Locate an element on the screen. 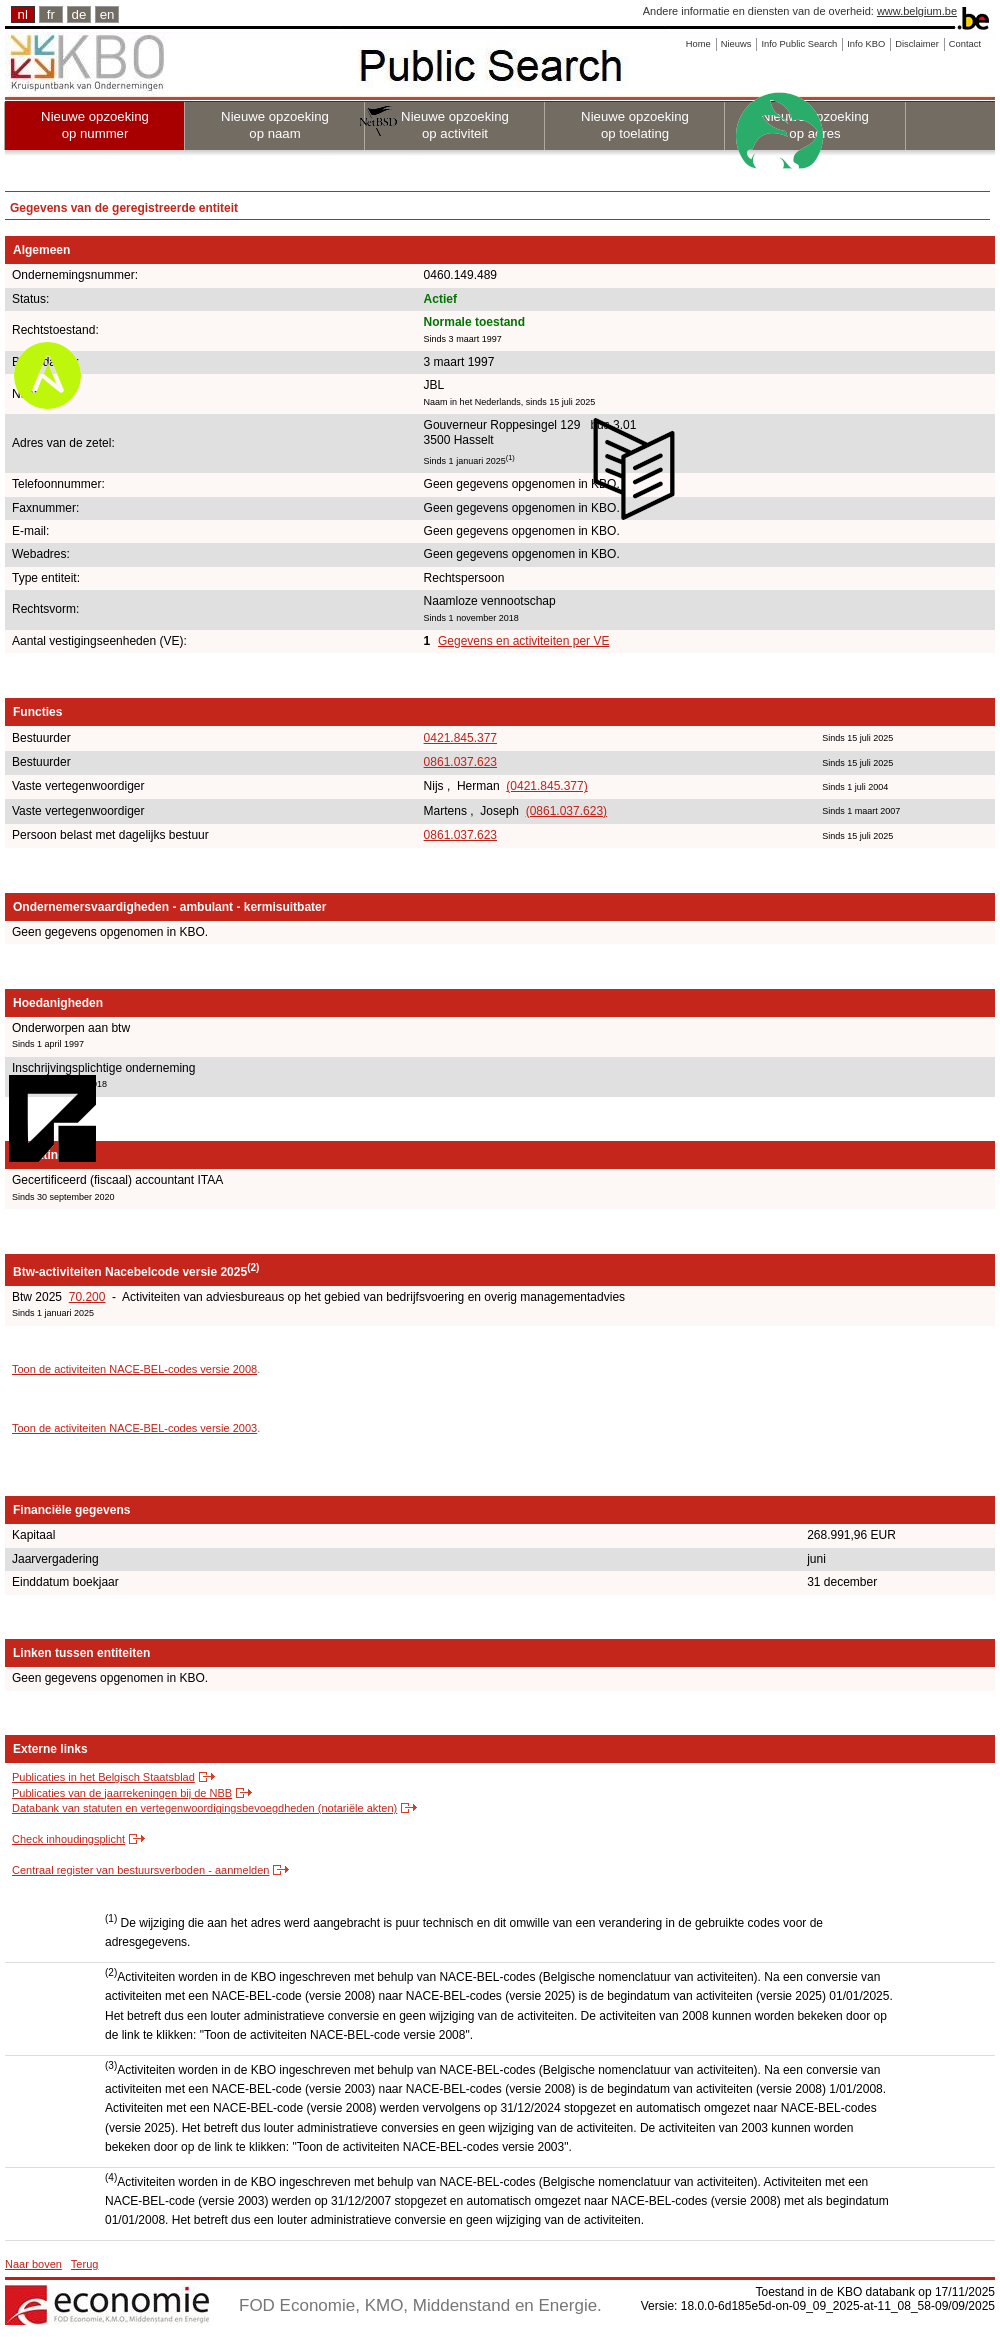 Image resolution: width=1000 pixels, height=2337 pixels. open carrd website builder is located at coordinates (634, 469).